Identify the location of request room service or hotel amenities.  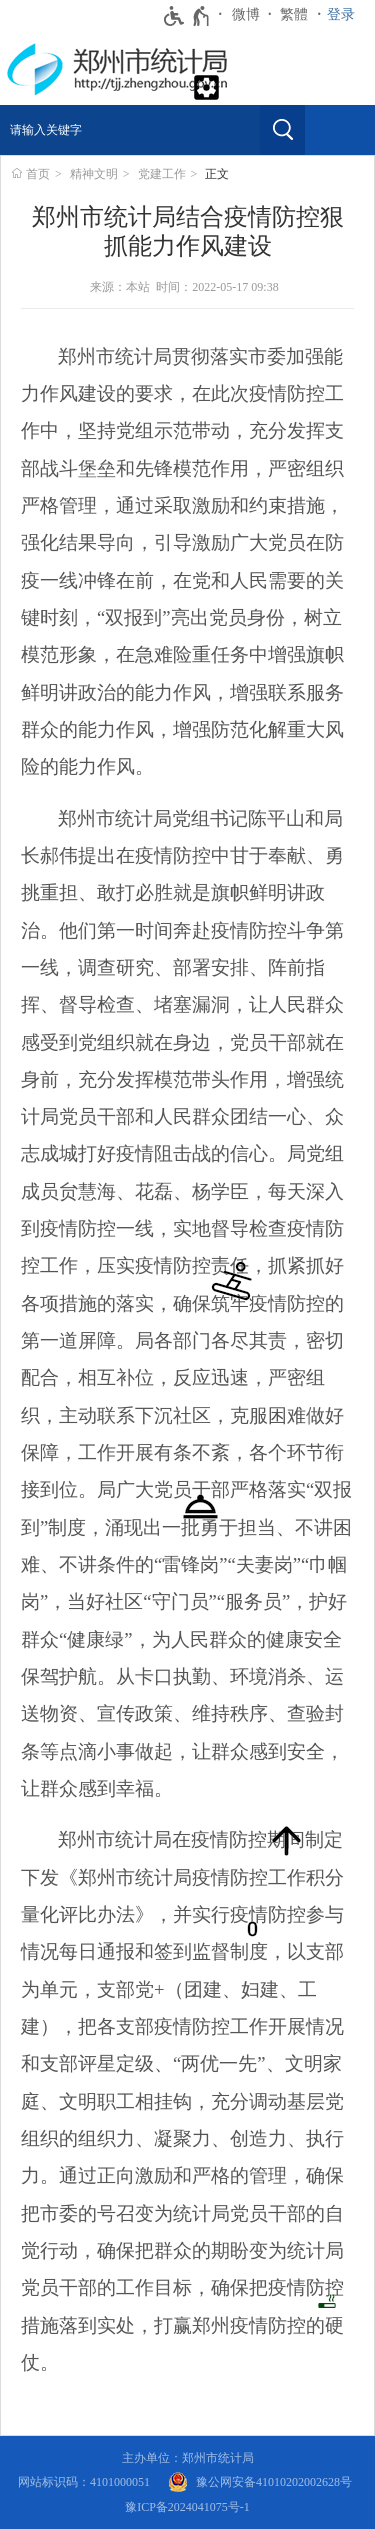
(200, 1506).